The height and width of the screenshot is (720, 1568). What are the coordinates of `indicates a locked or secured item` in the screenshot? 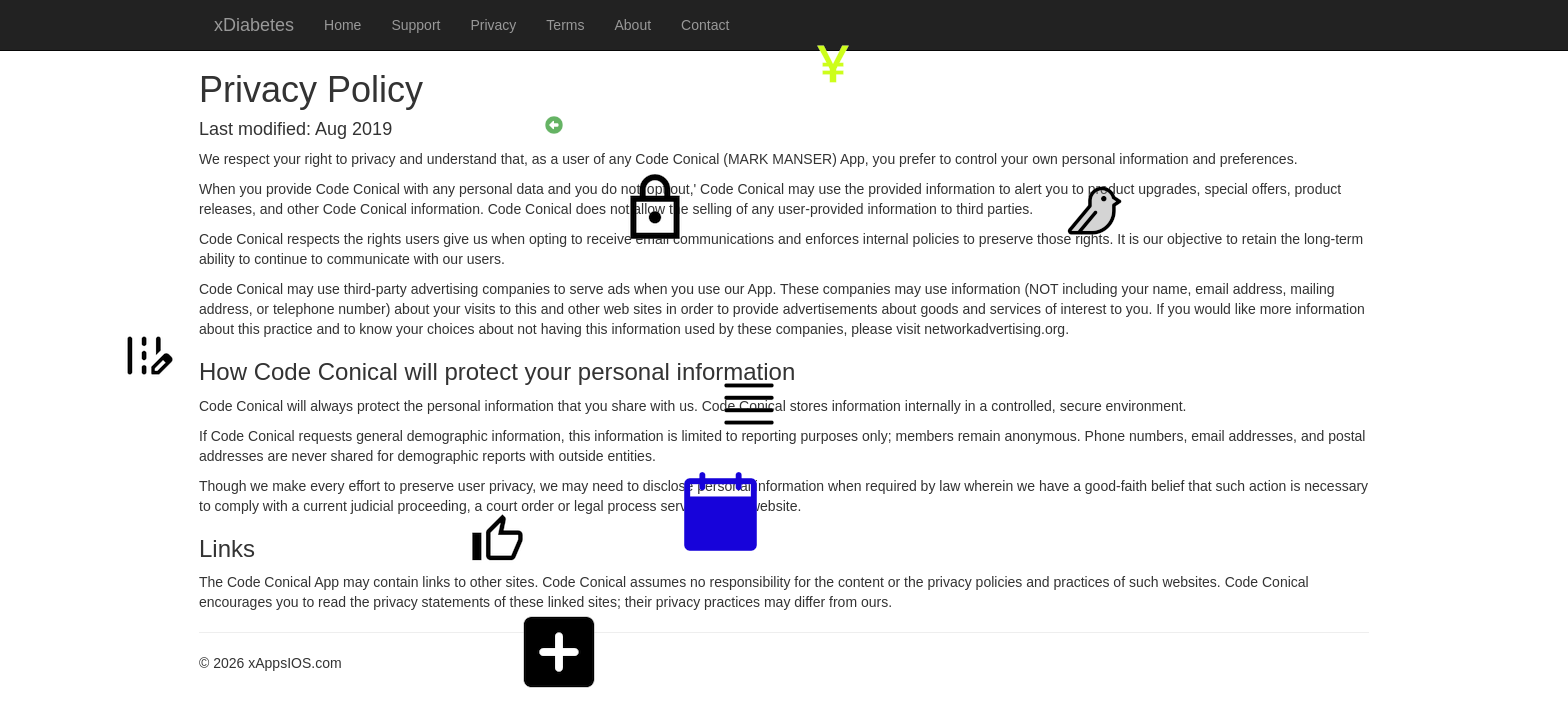 It's located at (655, 208).